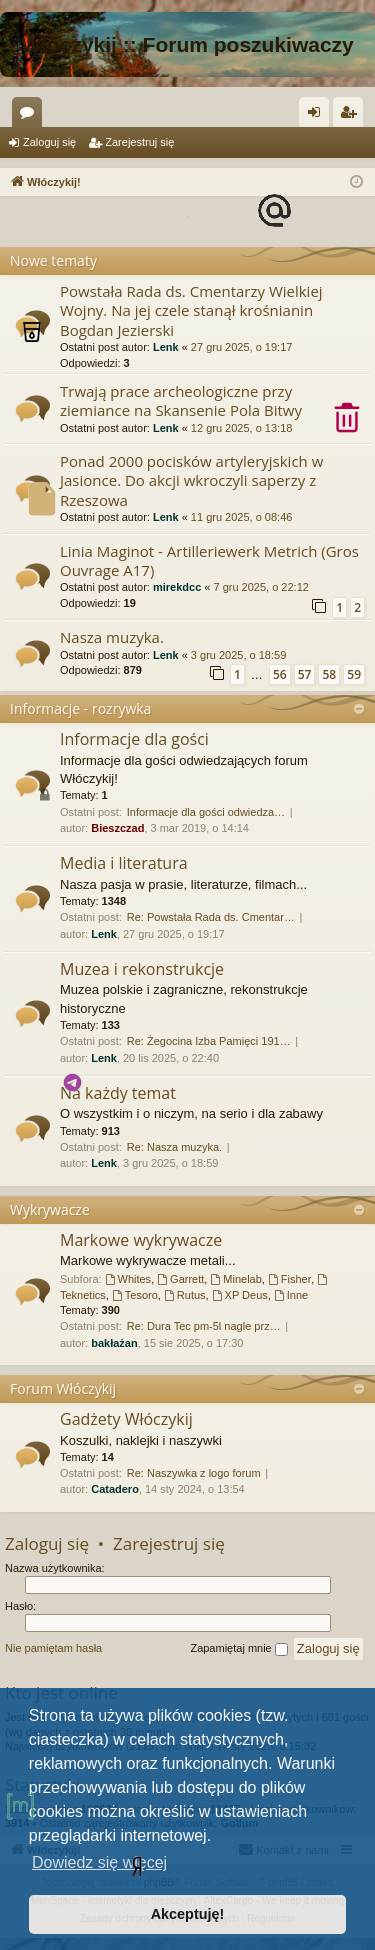  I want to click on delete selected item, so click(347, 418).